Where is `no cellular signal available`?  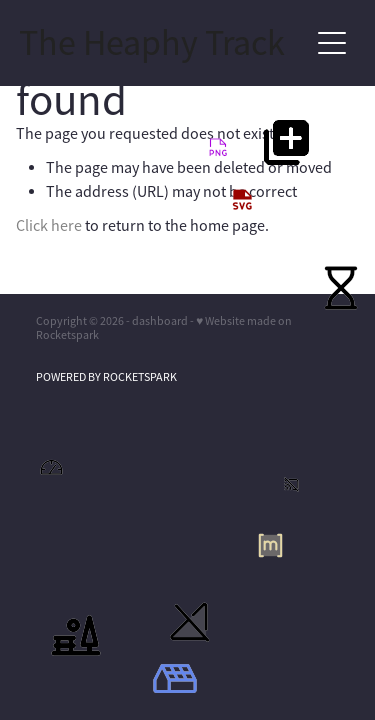 no cellular signal available is located at coordinates (192, 623).